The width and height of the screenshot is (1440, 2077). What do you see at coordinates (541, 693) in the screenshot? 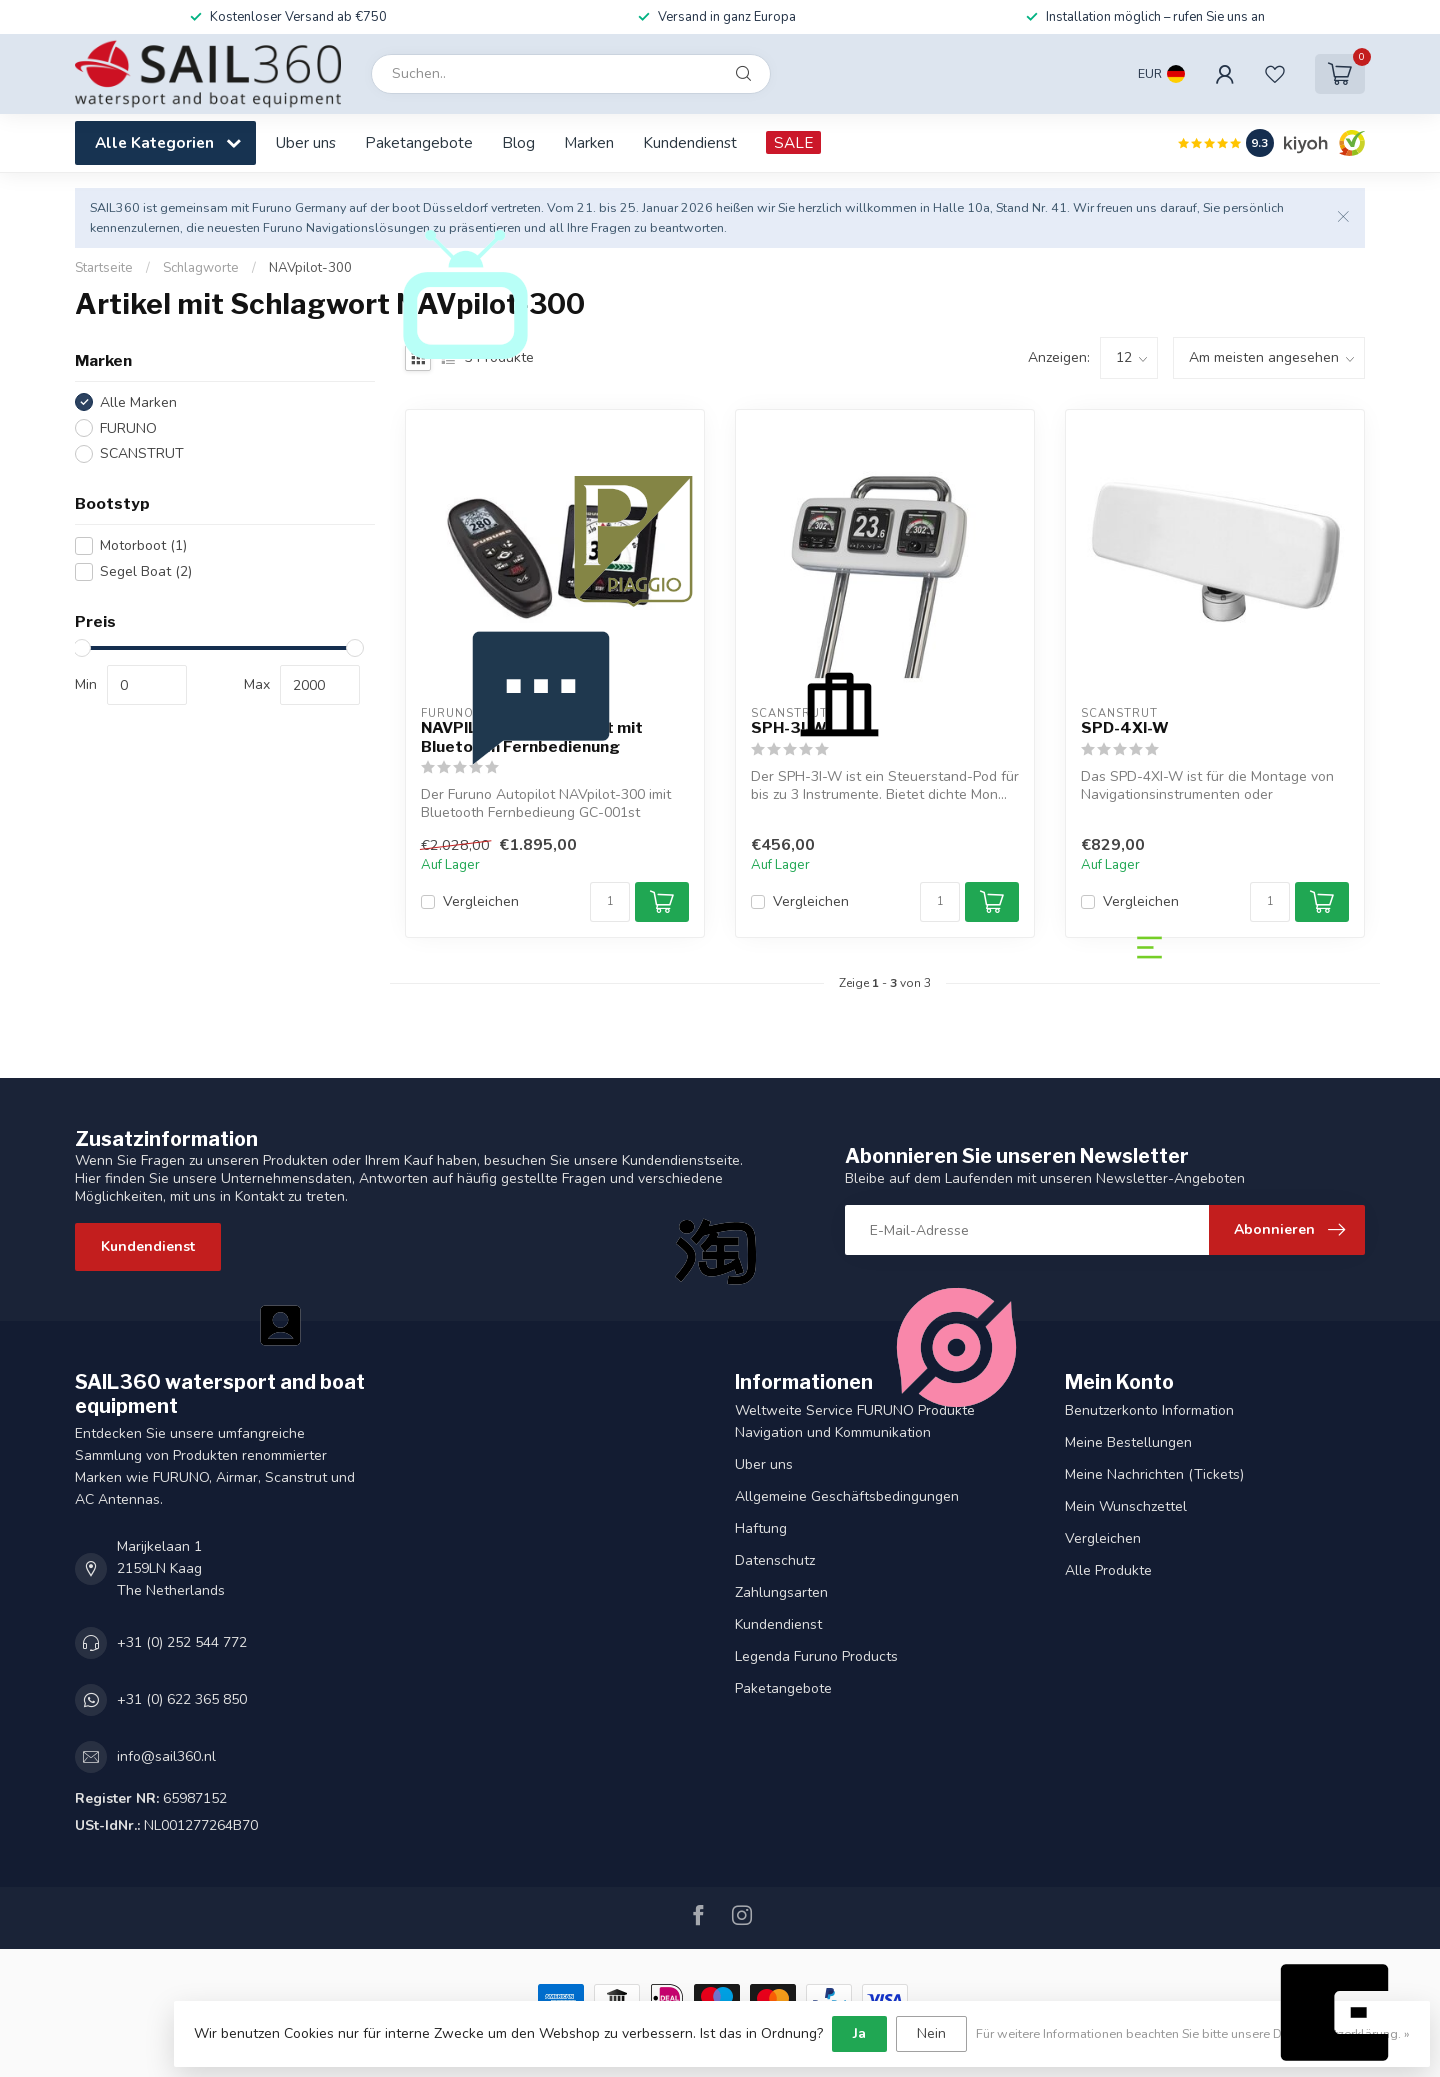
I see `open messaging or chat` at bounding box center [541, 693].